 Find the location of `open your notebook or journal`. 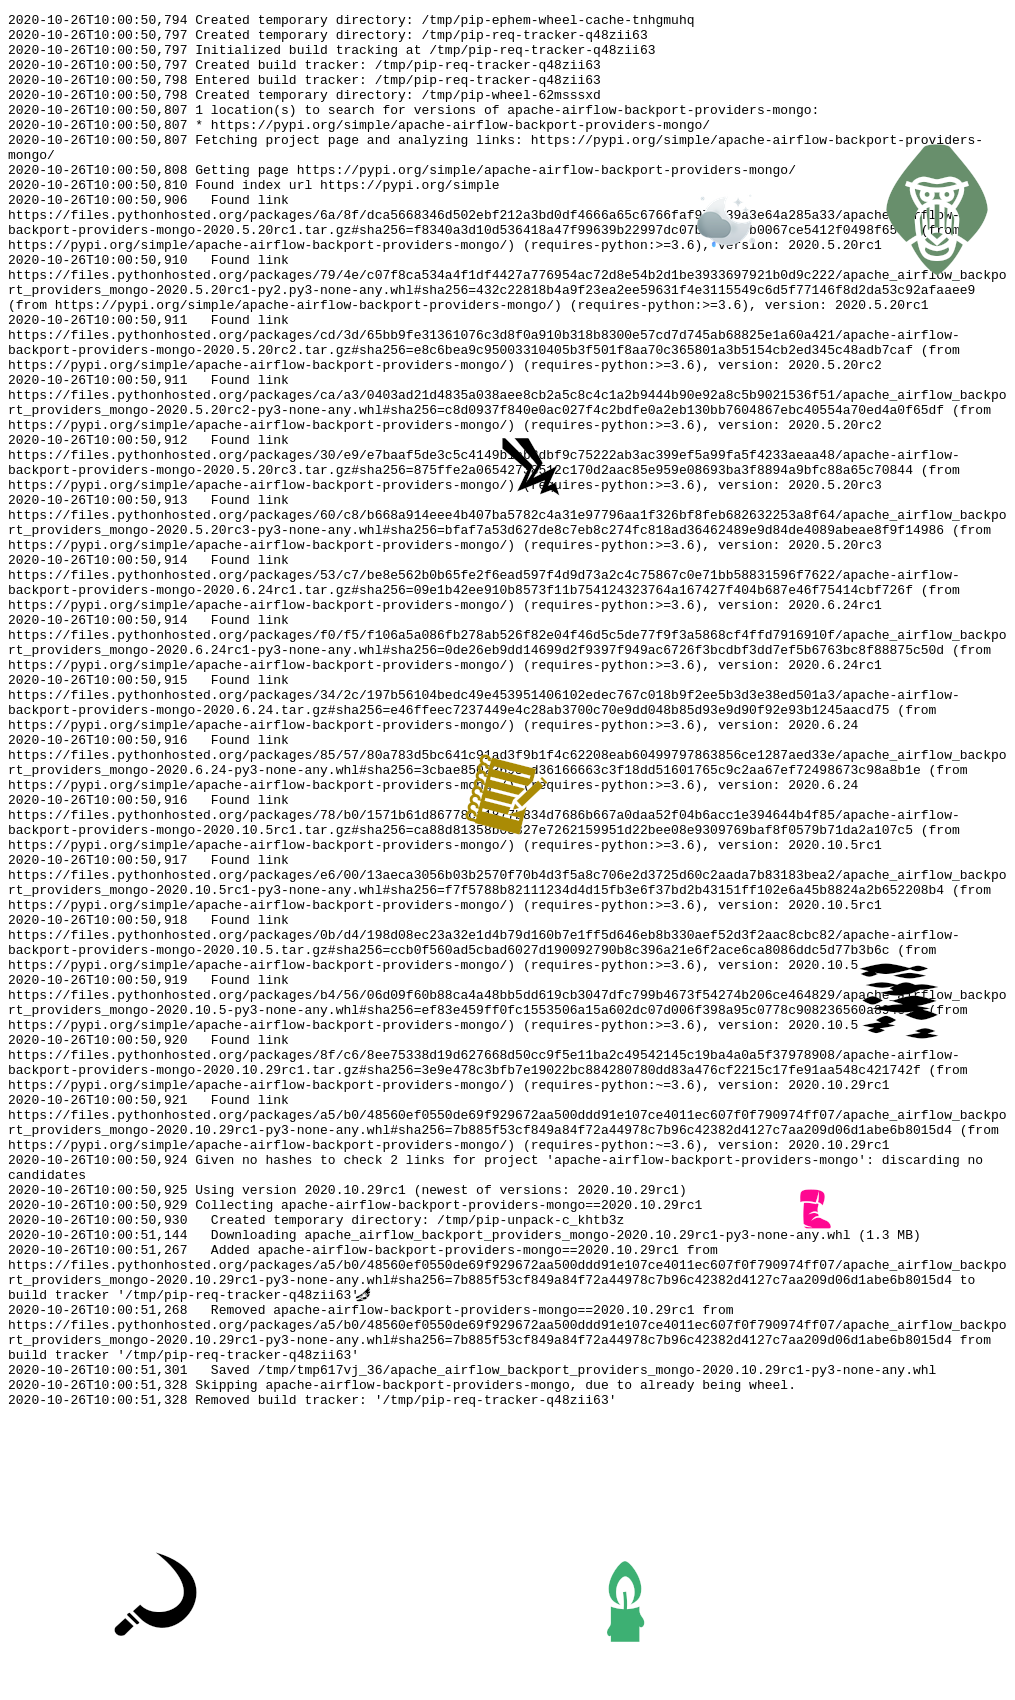

open your notebook or journal is located at coordinates (506, 794).